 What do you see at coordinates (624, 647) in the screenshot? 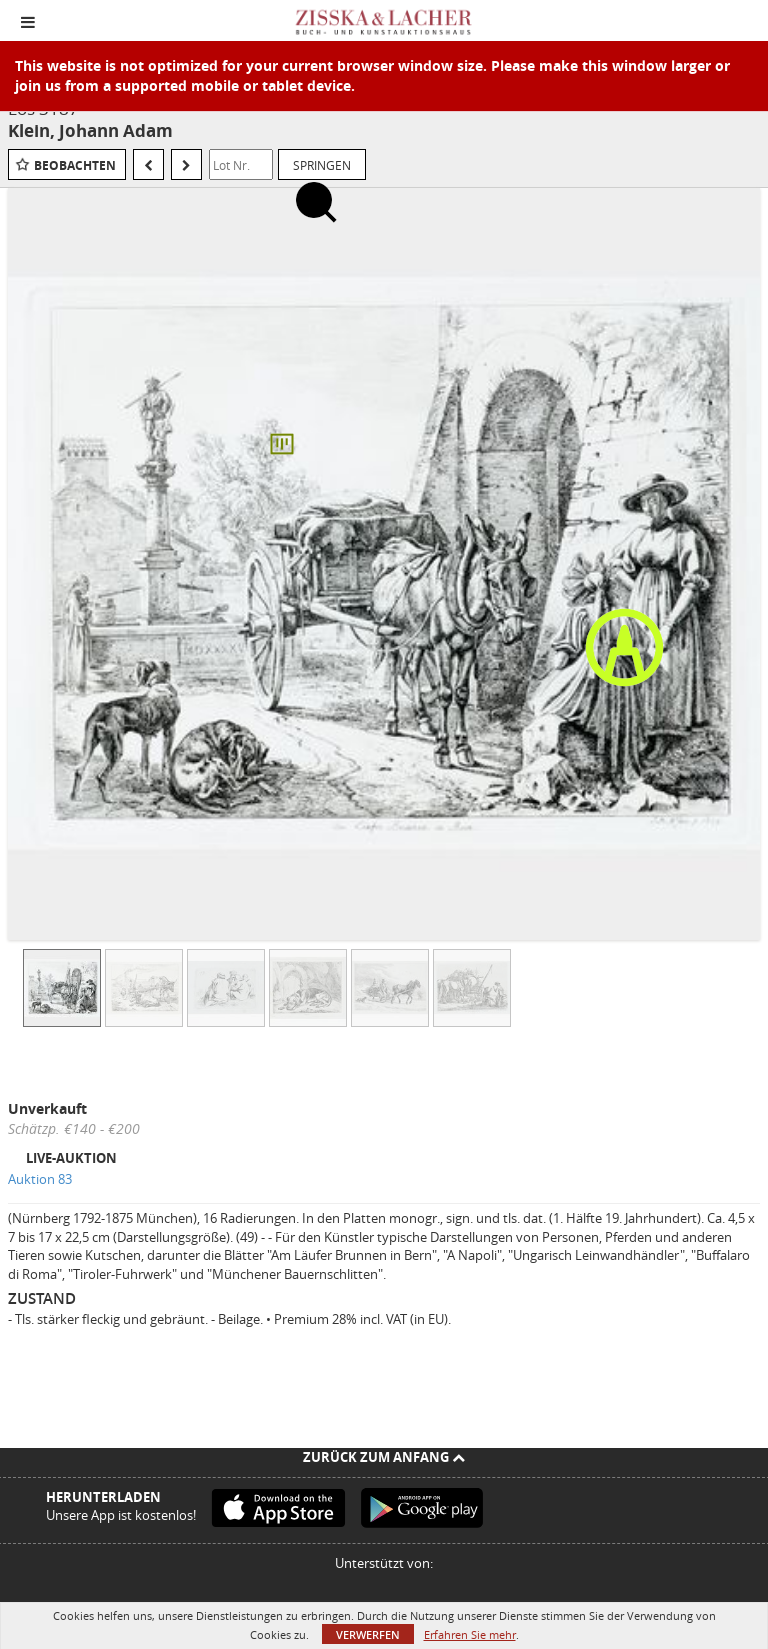
I see `sketch app logo` at bounding box center [624, 647].